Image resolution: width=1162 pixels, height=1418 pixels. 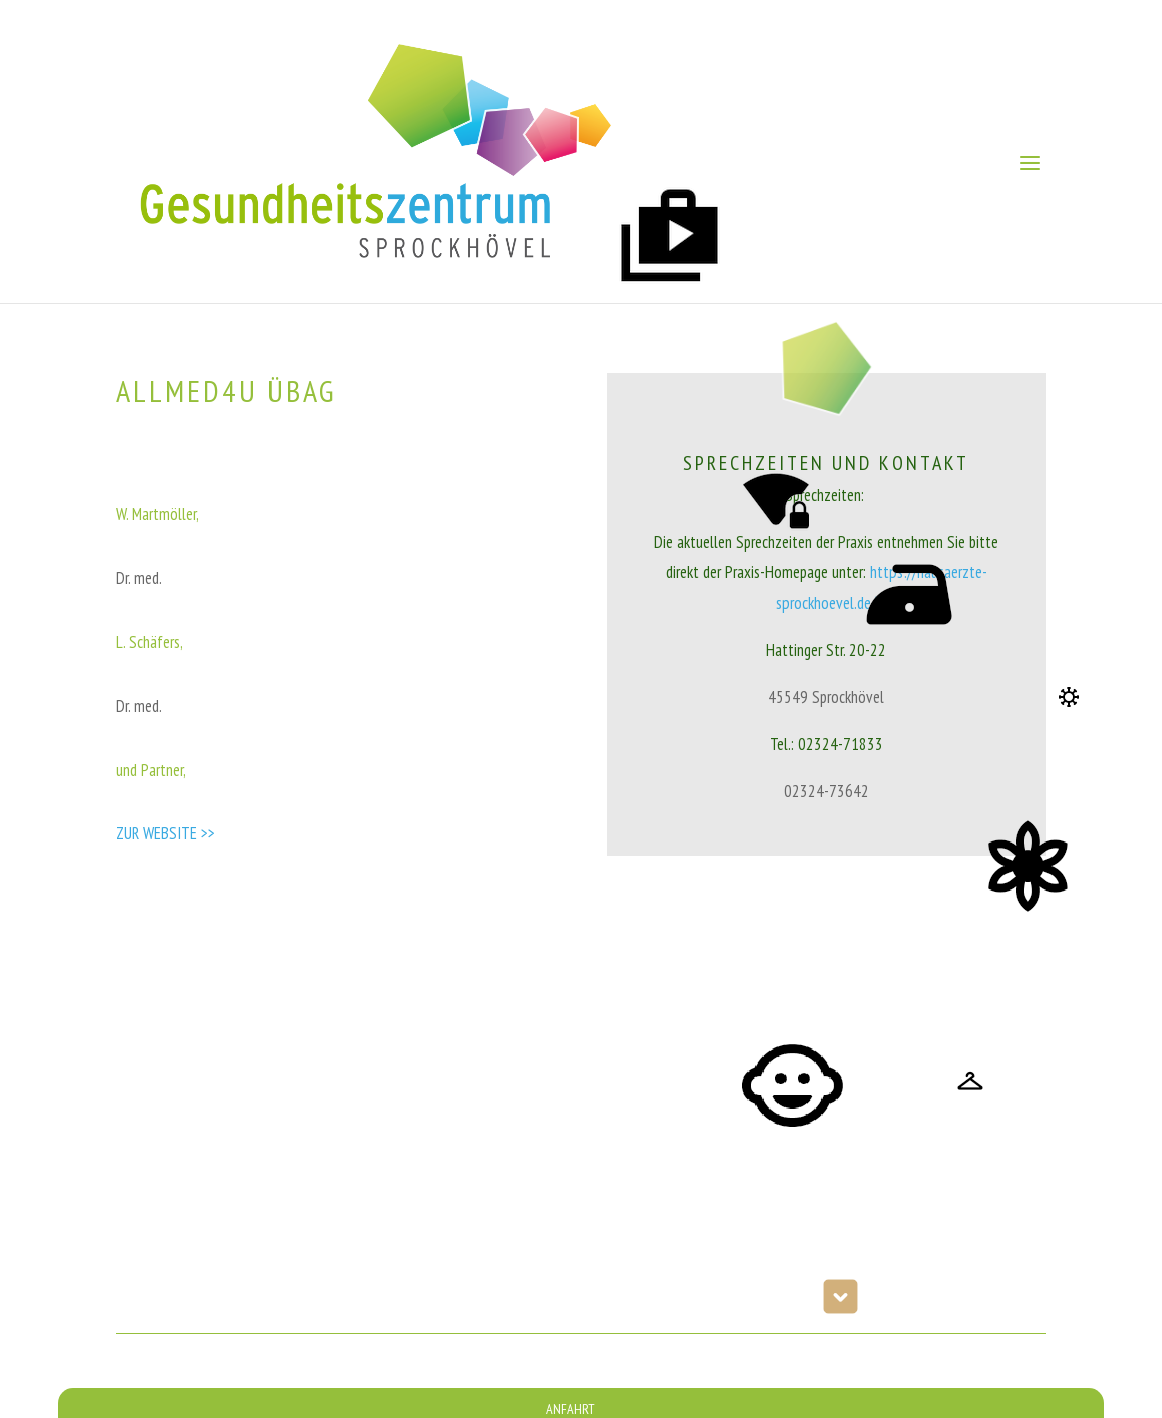 What do you see at coordinates (1028, 866) in the screenshot?
I see `apply a vintage or retro photo filter` at bounding box center [1028, 866].